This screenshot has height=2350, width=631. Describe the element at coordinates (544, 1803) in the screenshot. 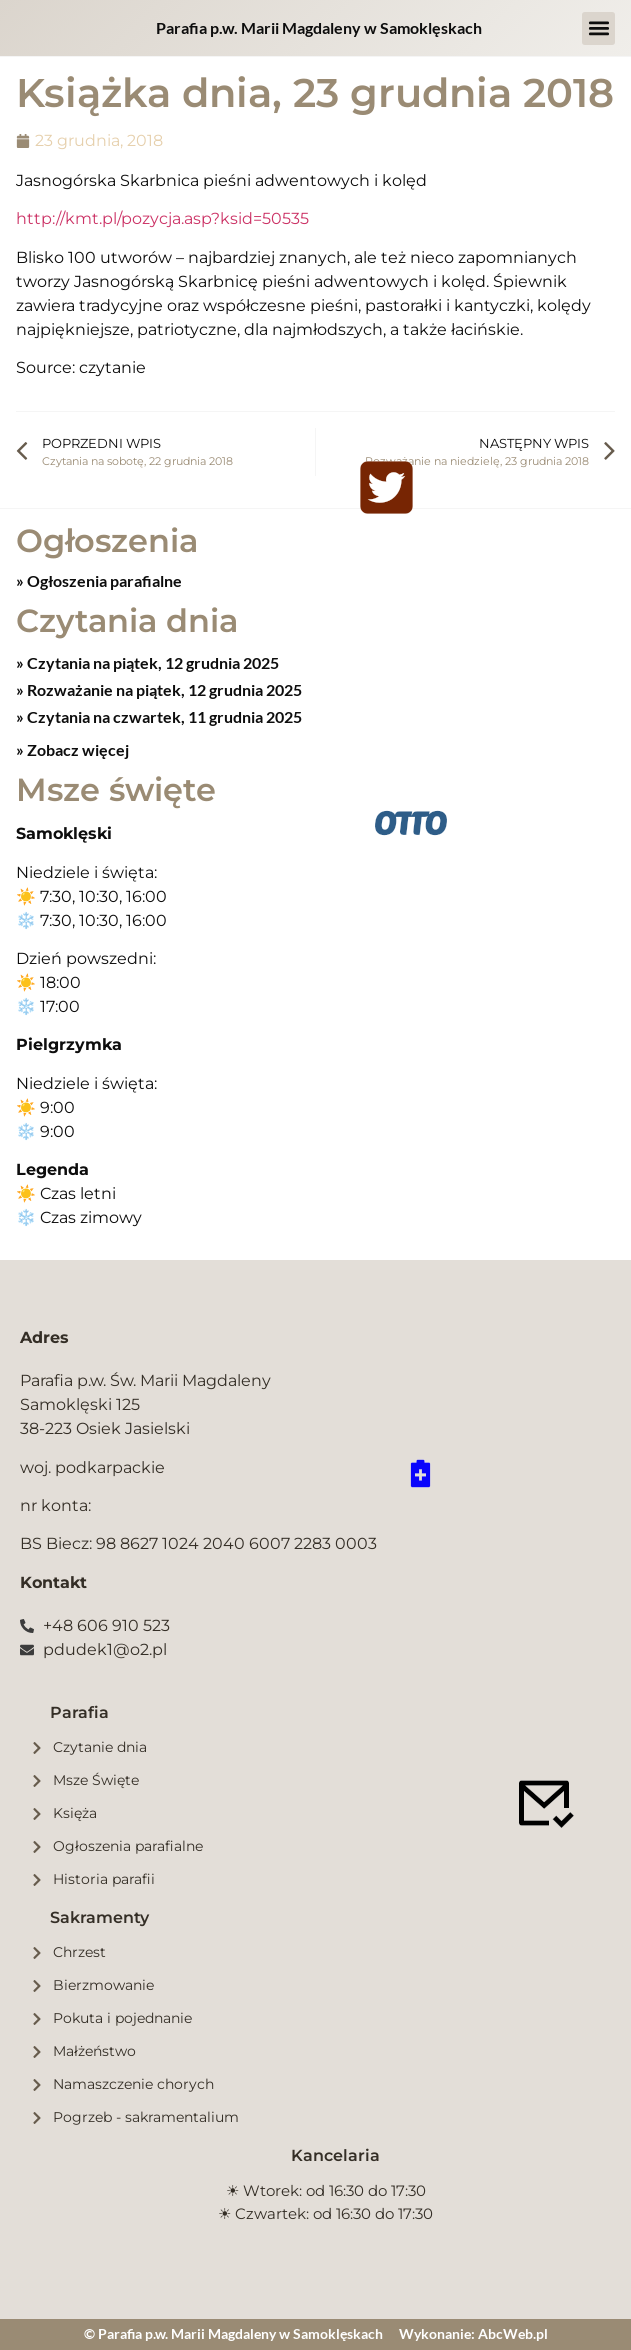

I see `email successfully sent or delivered` at that location.